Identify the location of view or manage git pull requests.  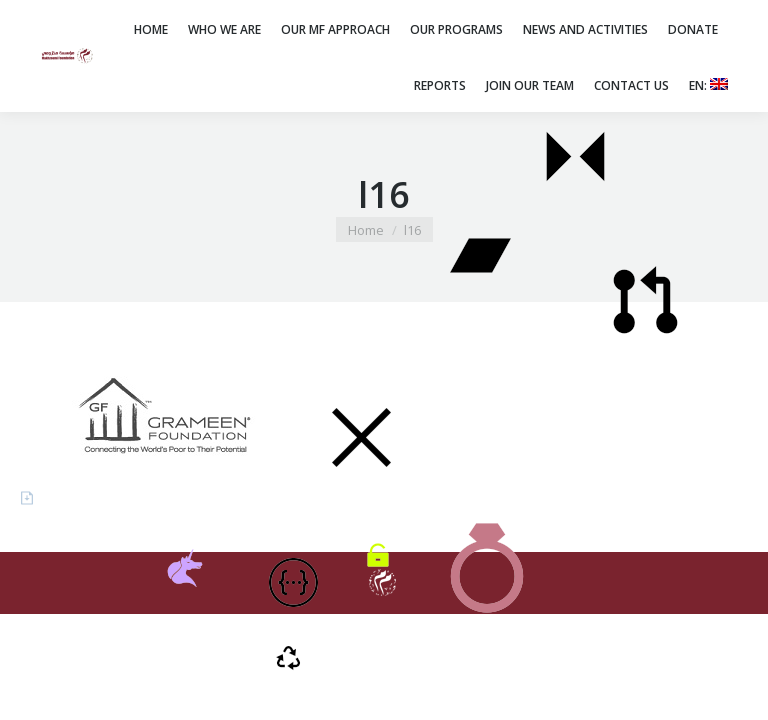
(645, 301).